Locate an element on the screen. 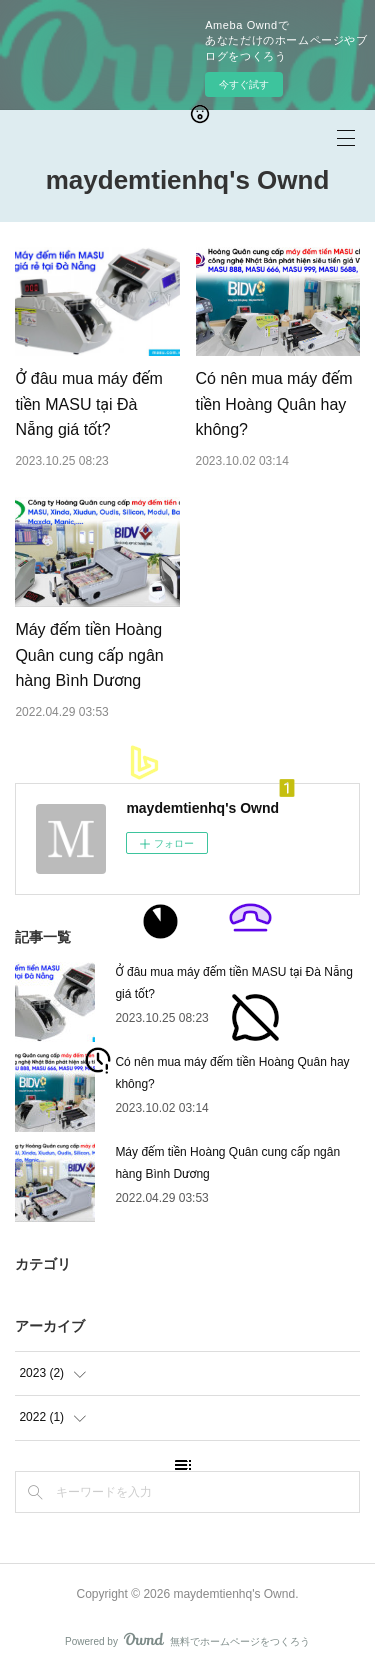 This screenshot has height=1676, width=375. view table of contents is located at coordinates (183, 1465).